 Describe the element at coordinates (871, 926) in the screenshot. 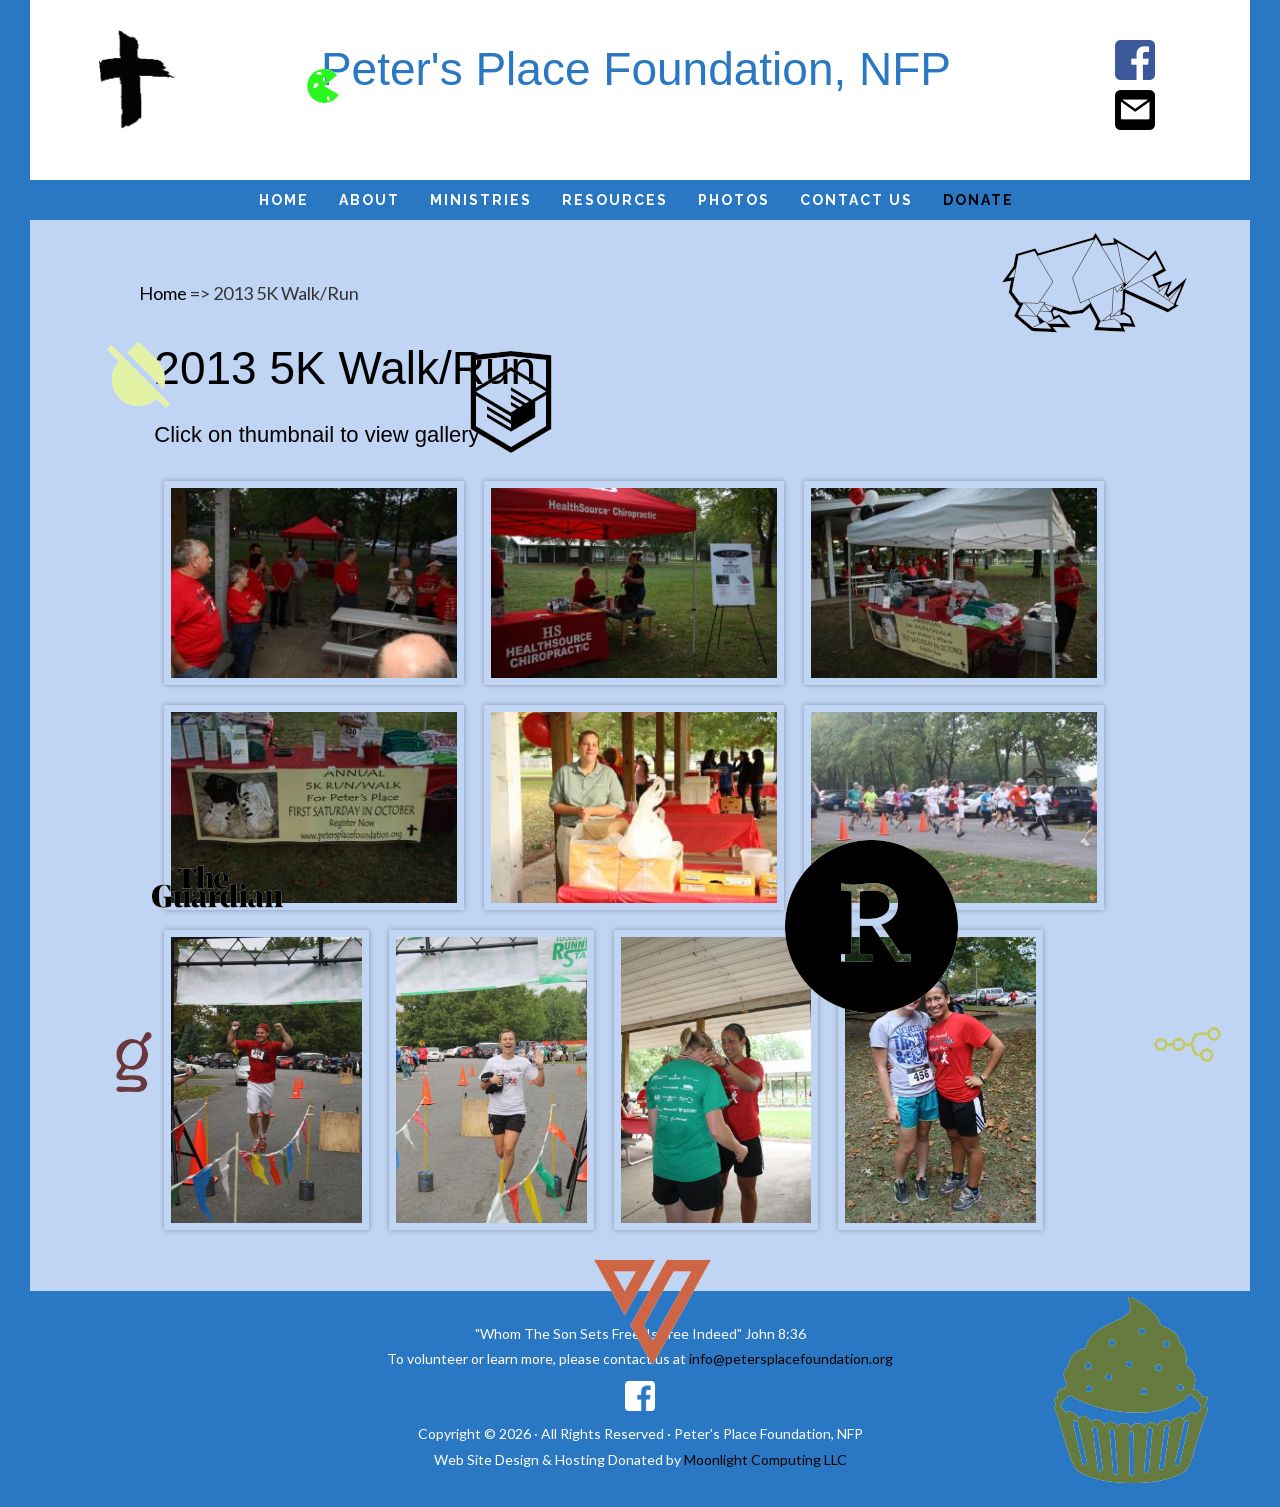

I see `open RStudio IDE application` at that location.